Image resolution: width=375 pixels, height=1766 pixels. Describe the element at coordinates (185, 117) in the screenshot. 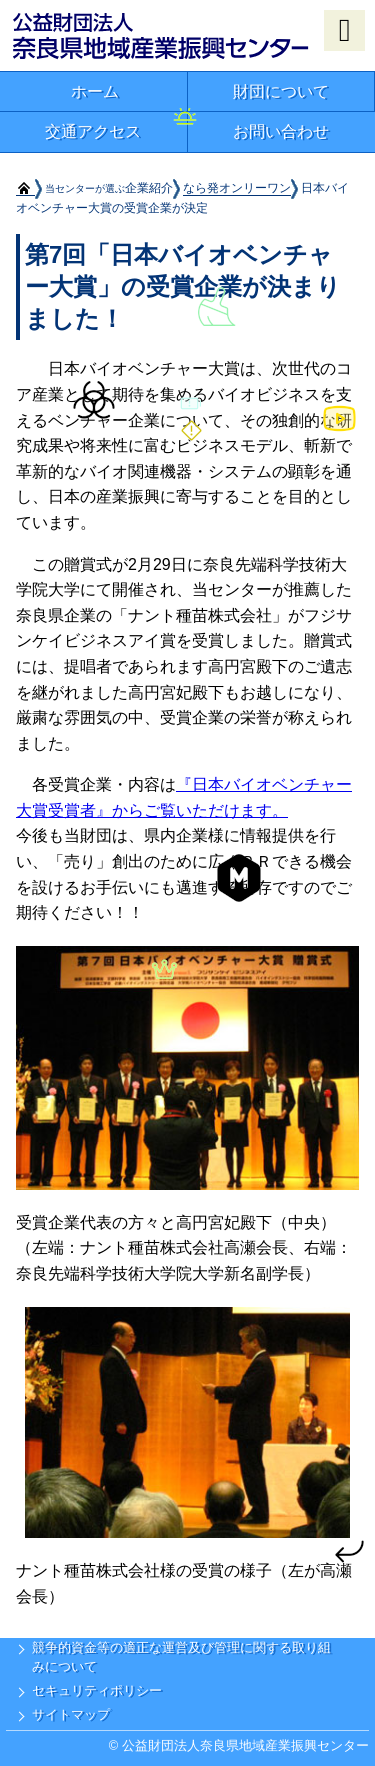

I see `toggle sunrise or sunset display mode` at that location.